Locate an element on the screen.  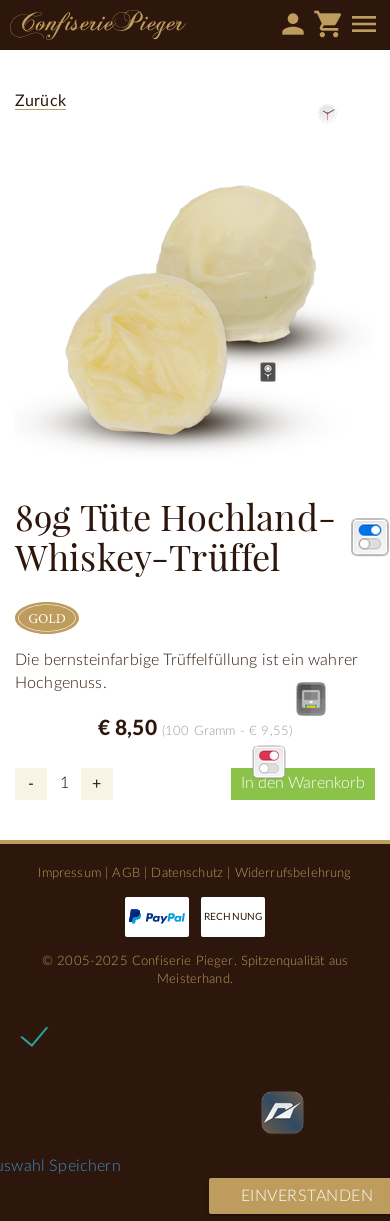
open desktop preferences and settings is located at coordinates (370, 537).